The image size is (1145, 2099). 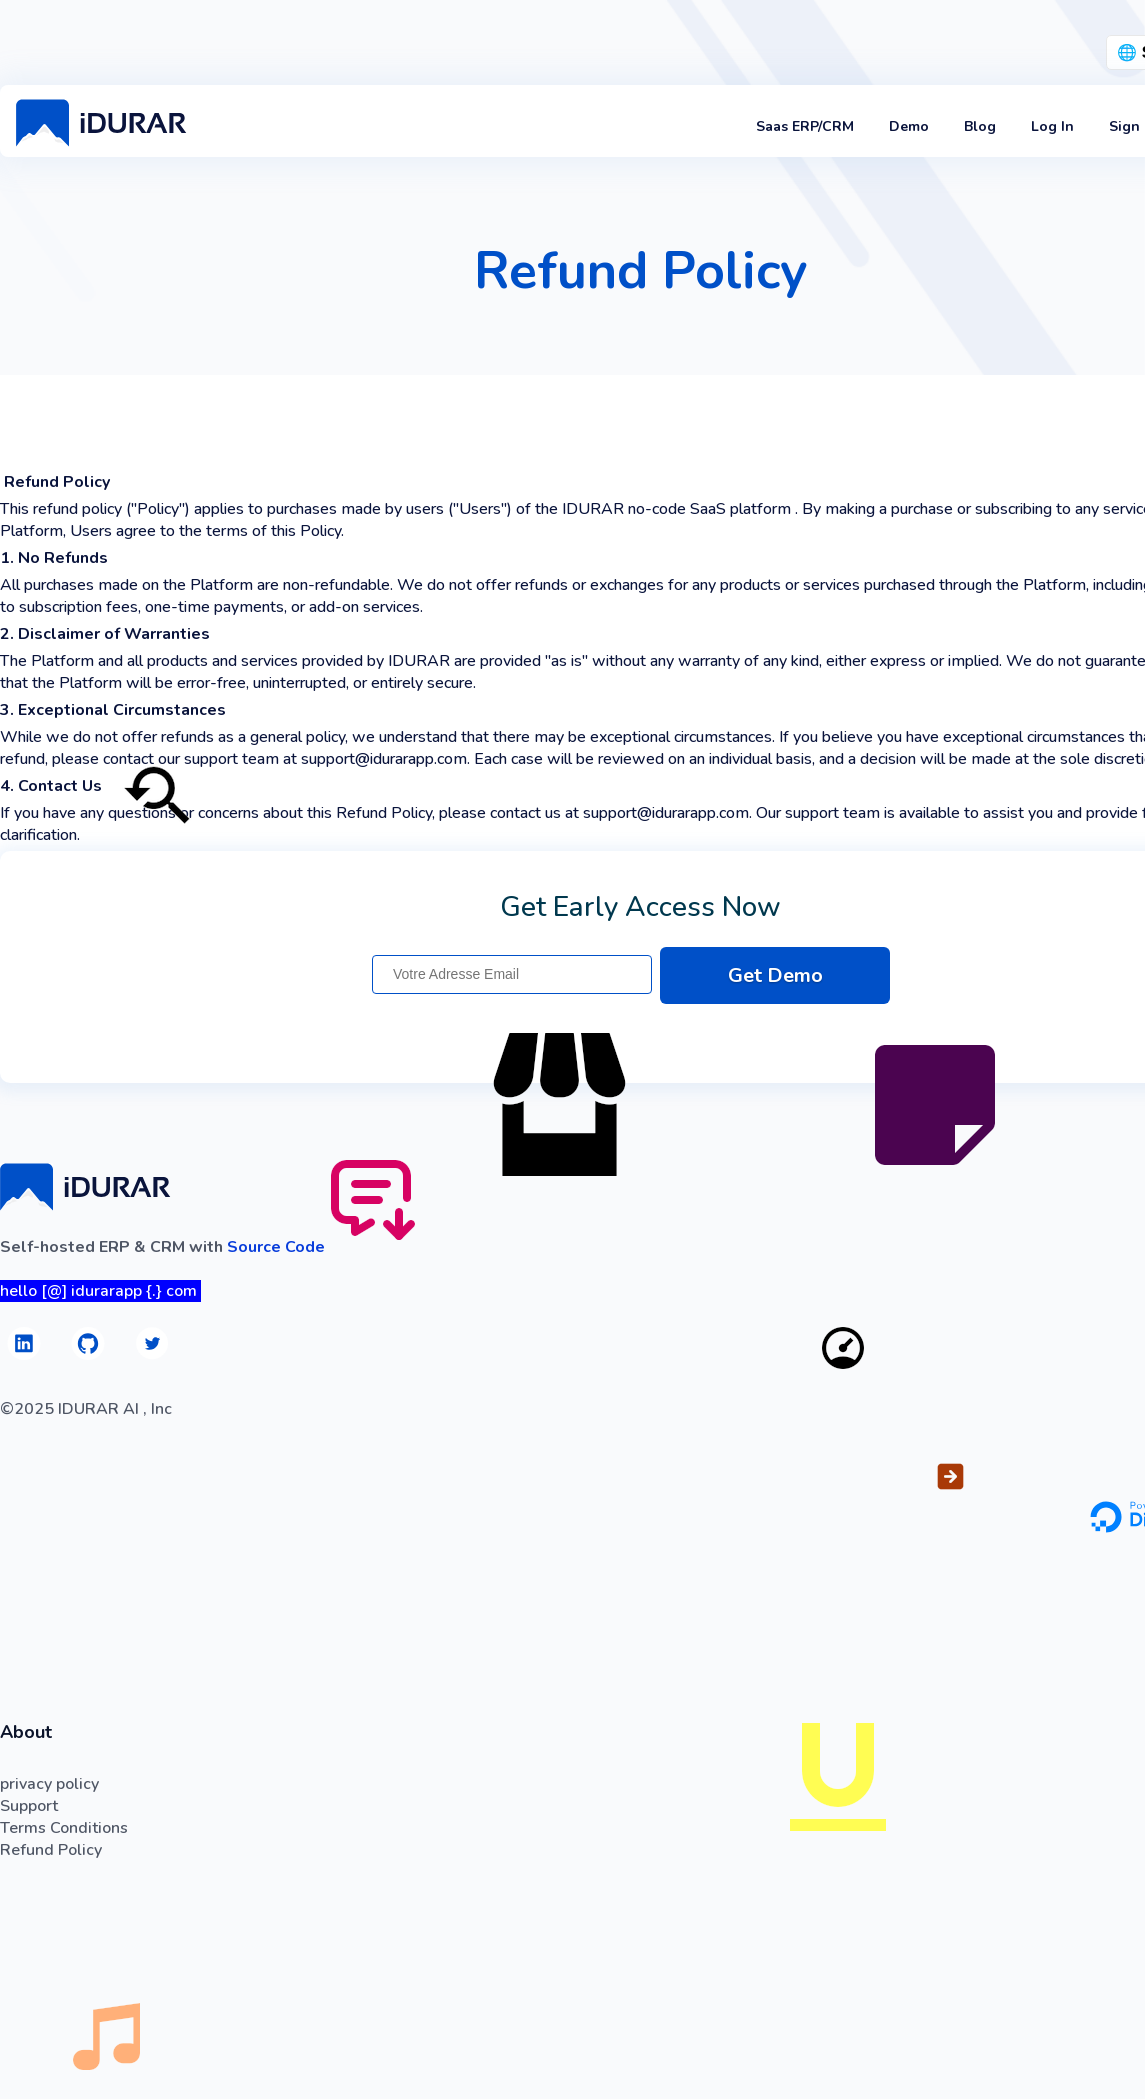 I want to click on create a new note, so click(x=935, y=1105).